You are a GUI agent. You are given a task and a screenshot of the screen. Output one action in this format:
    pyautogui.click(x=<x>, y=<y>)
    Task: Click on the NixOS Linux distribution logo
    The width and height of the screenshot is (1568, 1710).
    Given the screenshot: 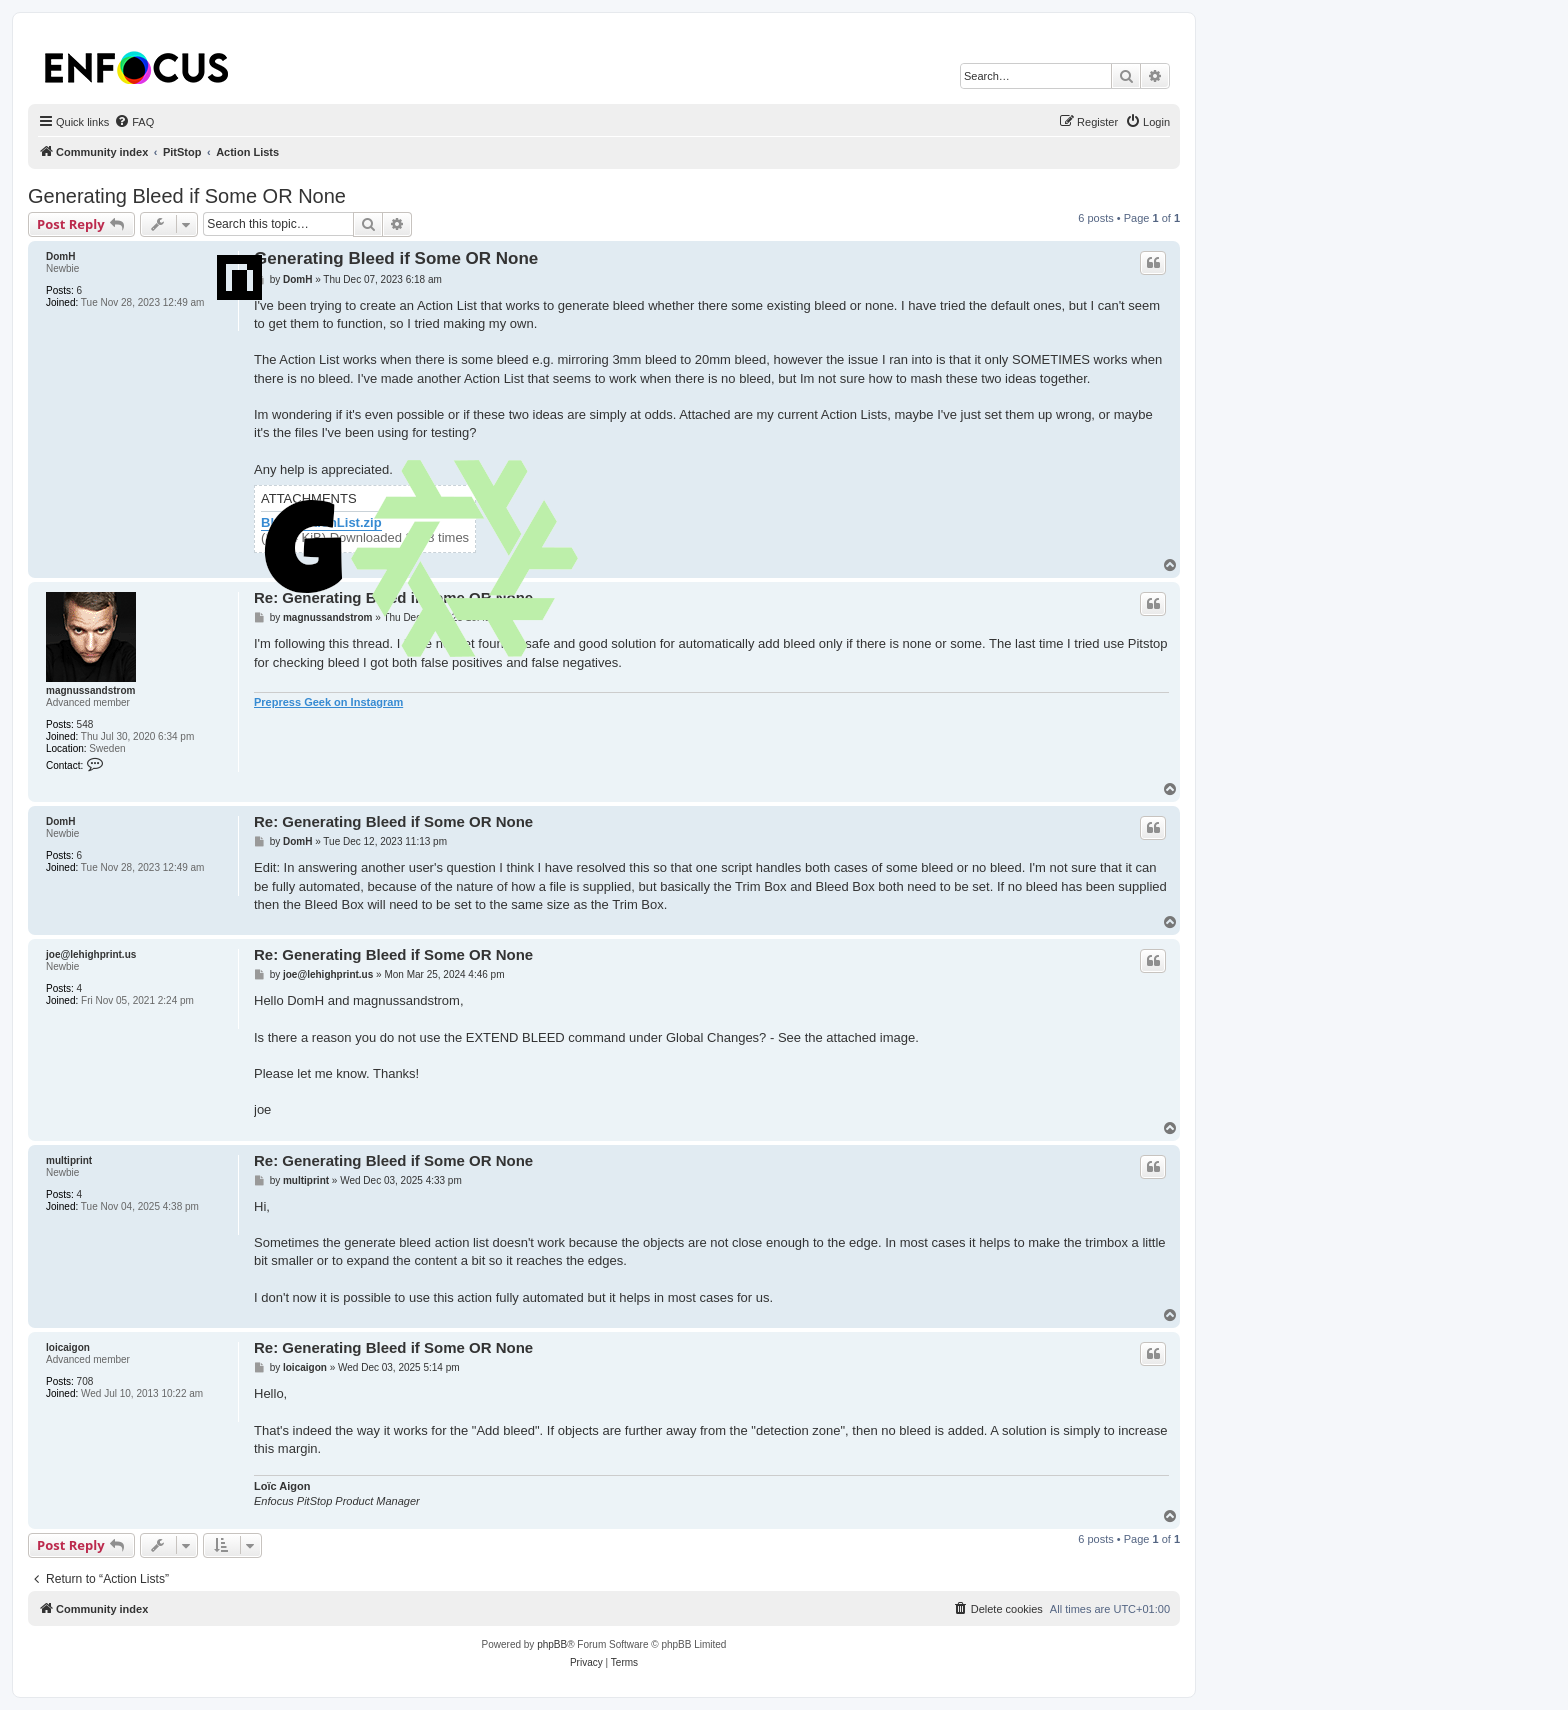 What is the action you would take?
    pyautogui.click(x=464, y=558)
    